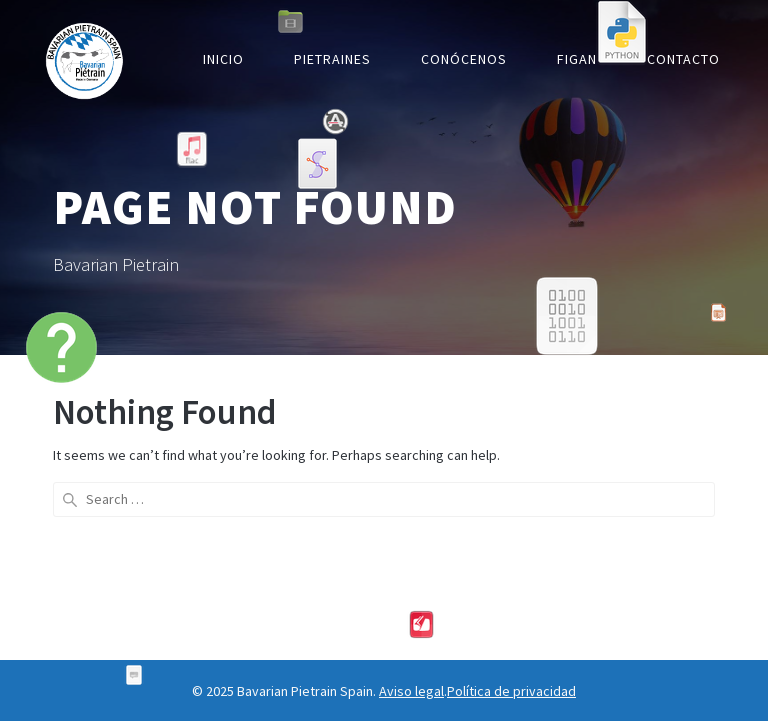  What do you see at coordinates (622, 33) in the screenshot?
I see `a python source code file` at bounding box center [622, 33].